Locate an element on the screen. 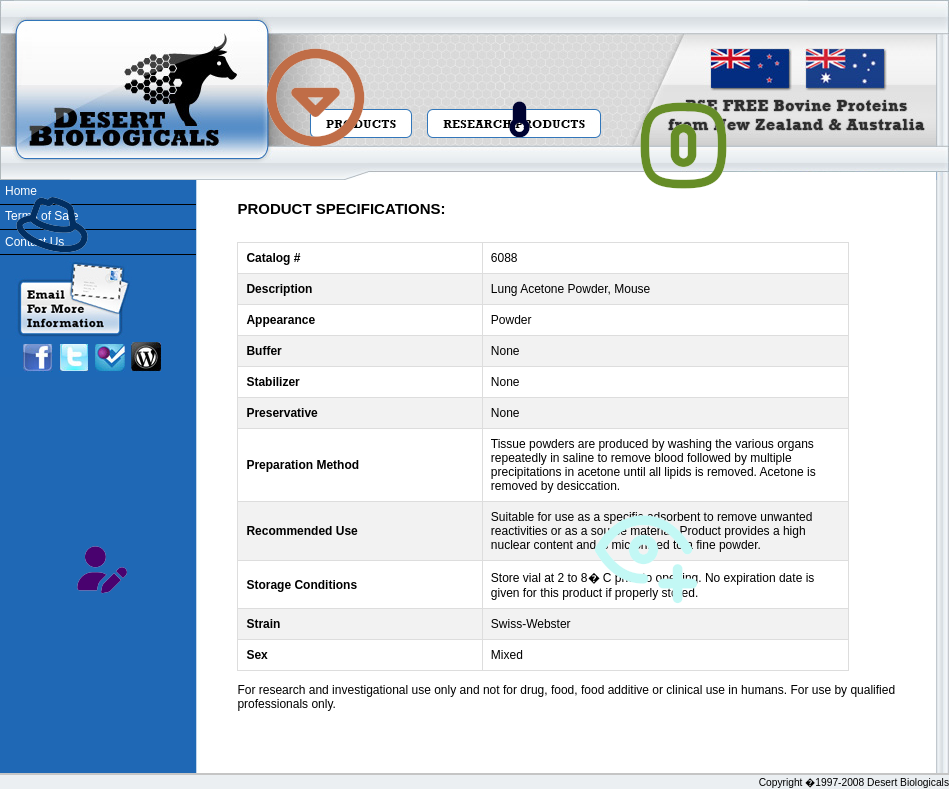 This screenshot has height=789, width=949. expand dropdown menu is located at coordinates (315, 97).